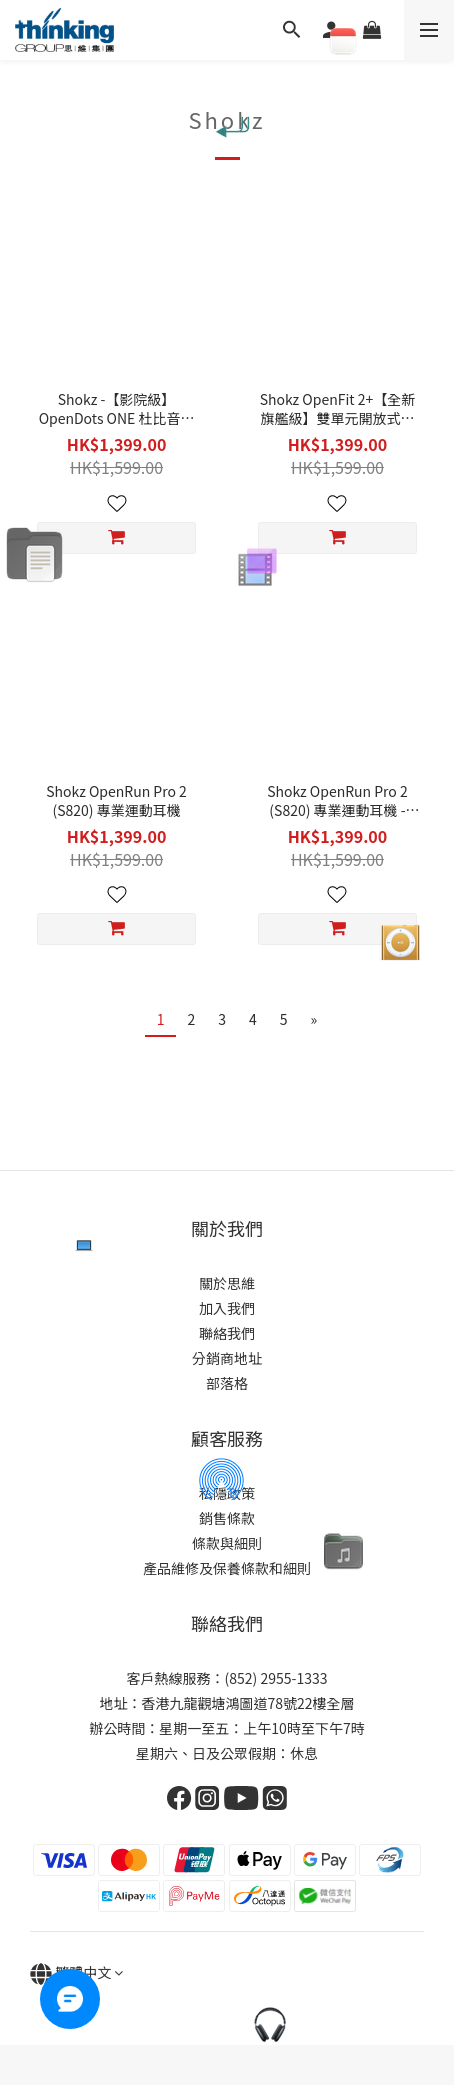 The height and width of the screenshot is (2085, 454). I want to click on empty calendar placeholder icon, so click(343, 41).